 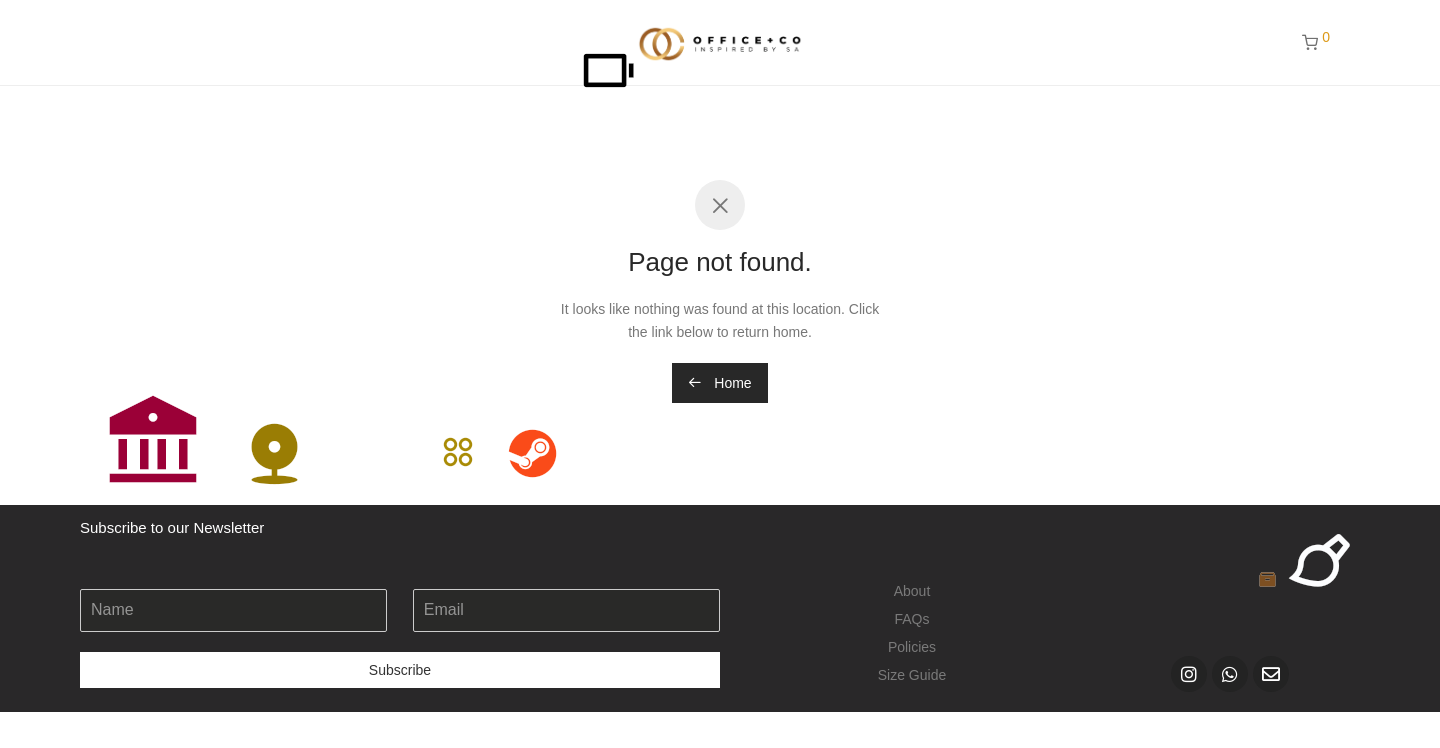 I want to click on open app drawer or menu, so click(x=458, y=452).